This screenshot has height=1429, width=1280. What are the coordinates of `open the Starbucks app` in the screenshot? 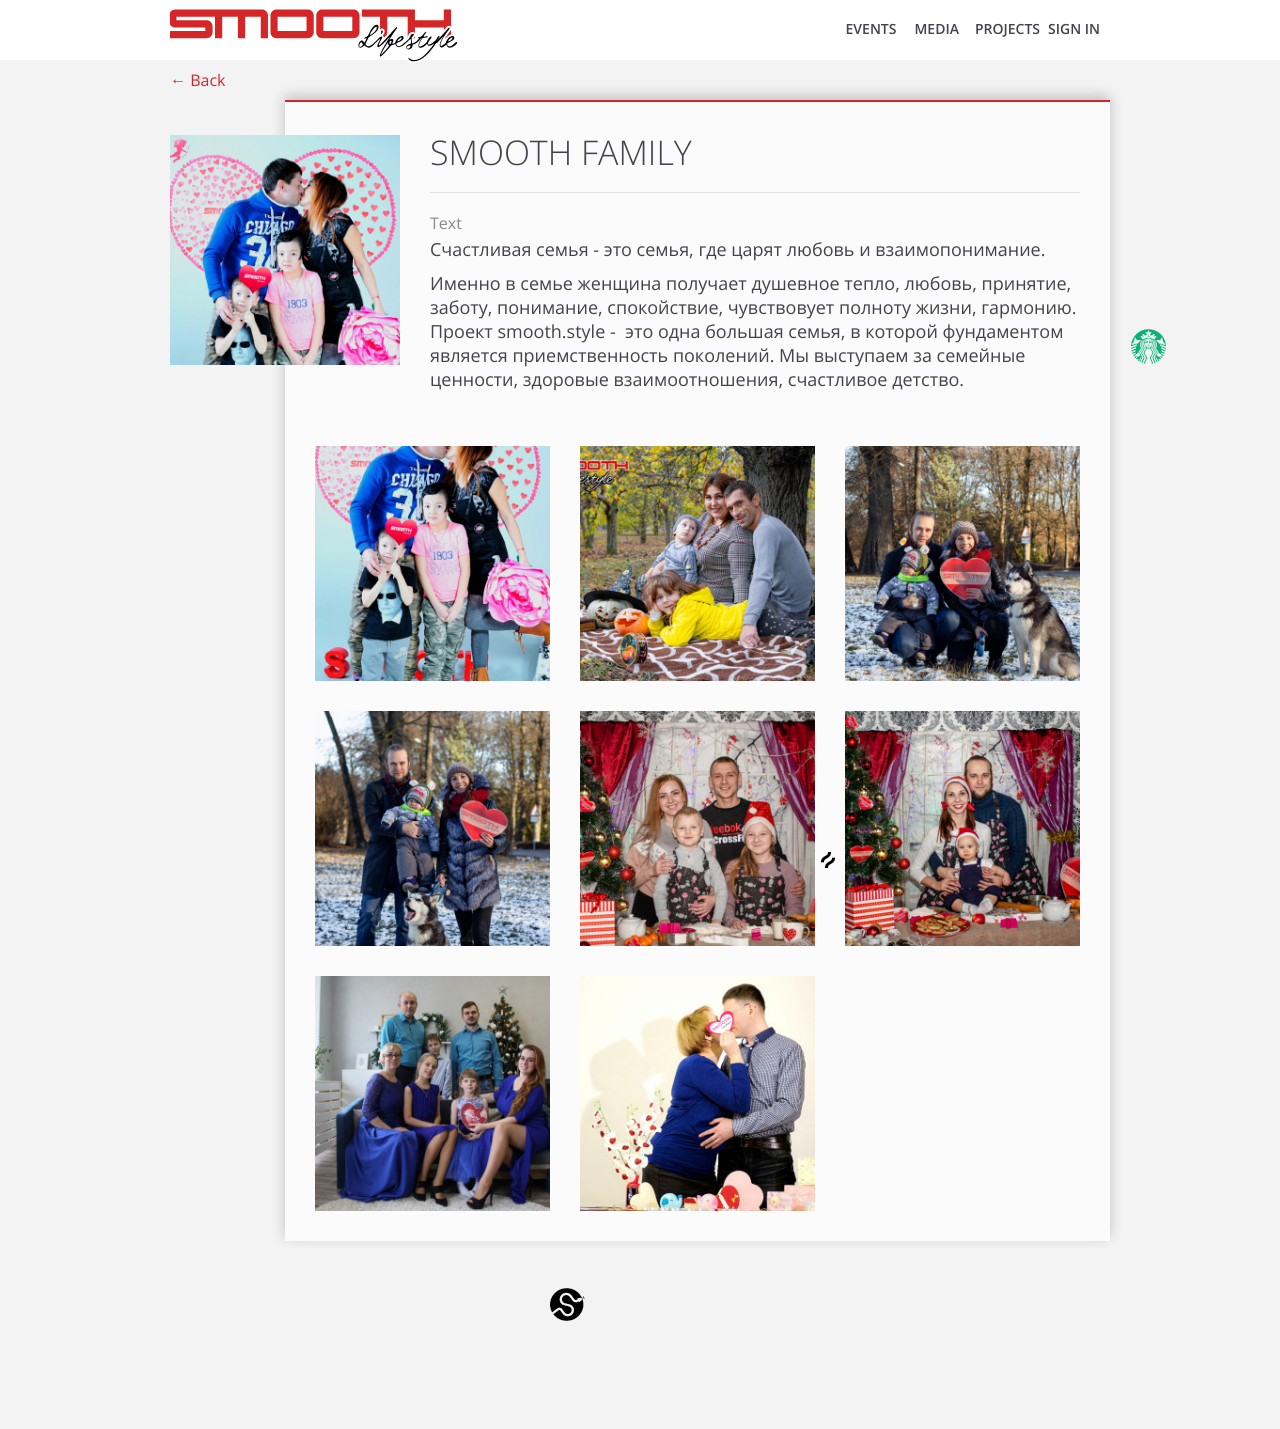 It's located at (1148, 346).